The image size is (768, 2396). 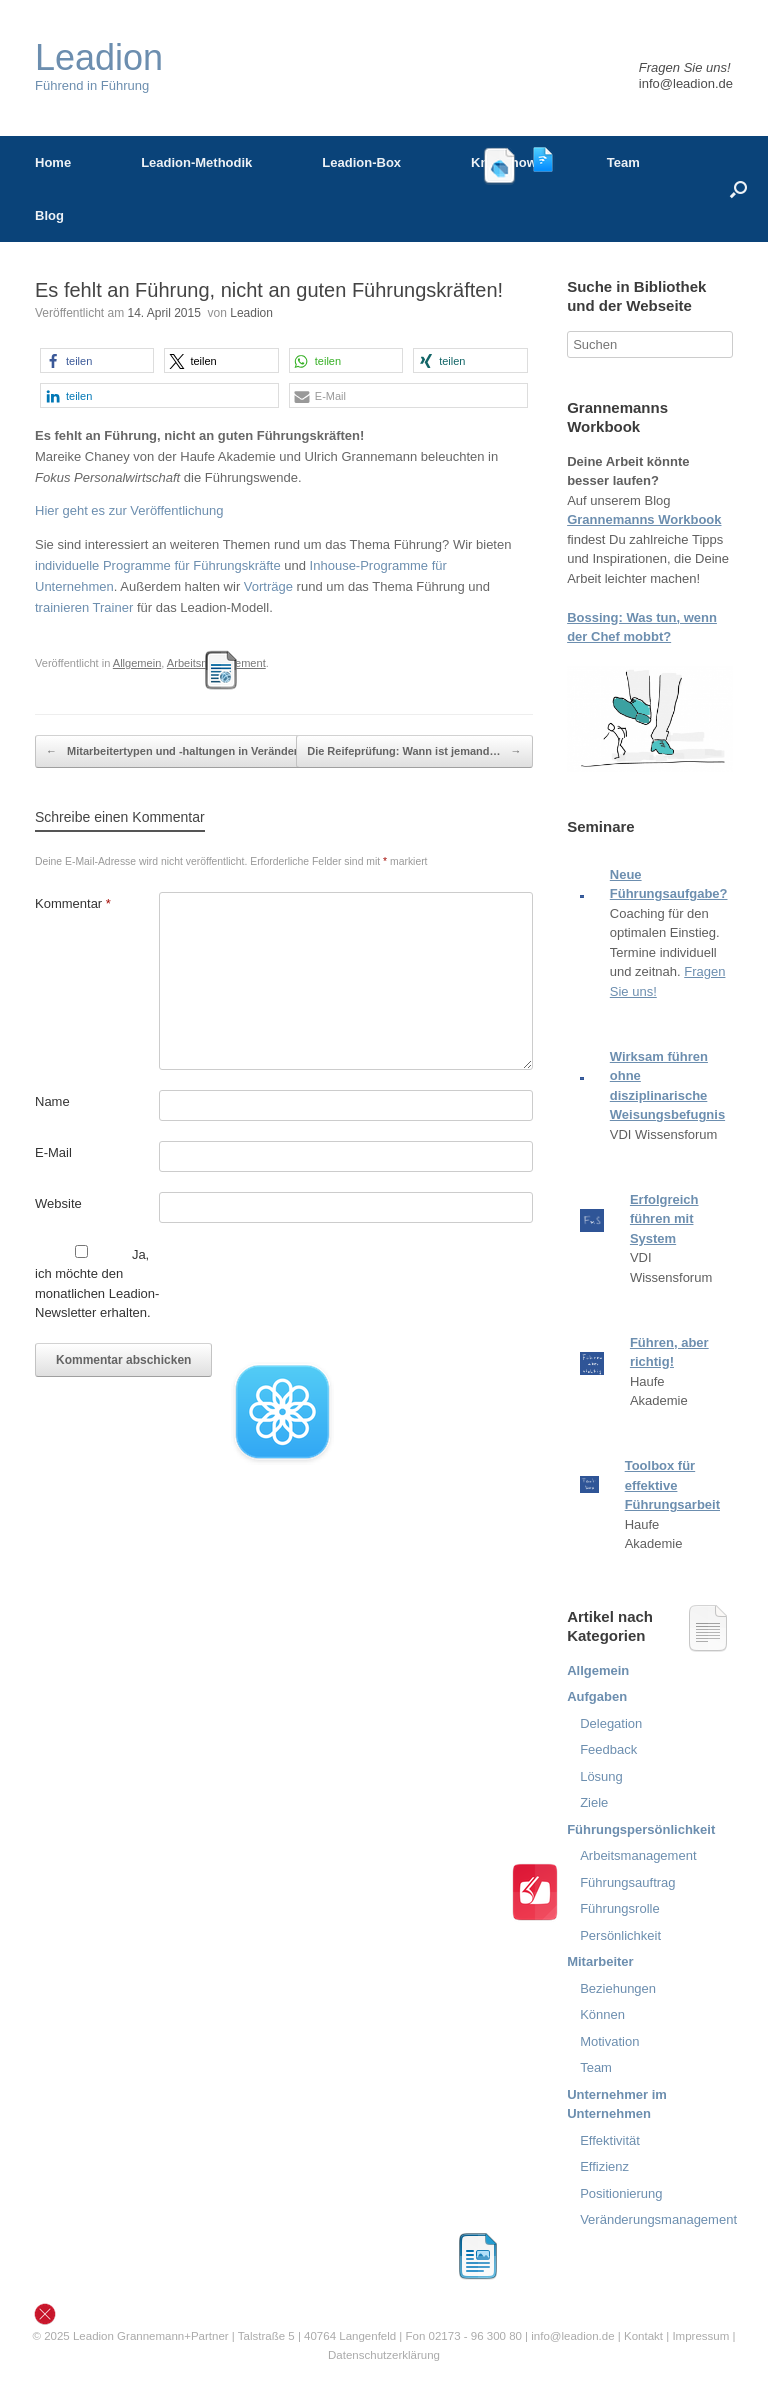 What do you see at coordinates (499, 165) in the screenshot?
I see `dart programming language source file` at bounding box center [499, 165].